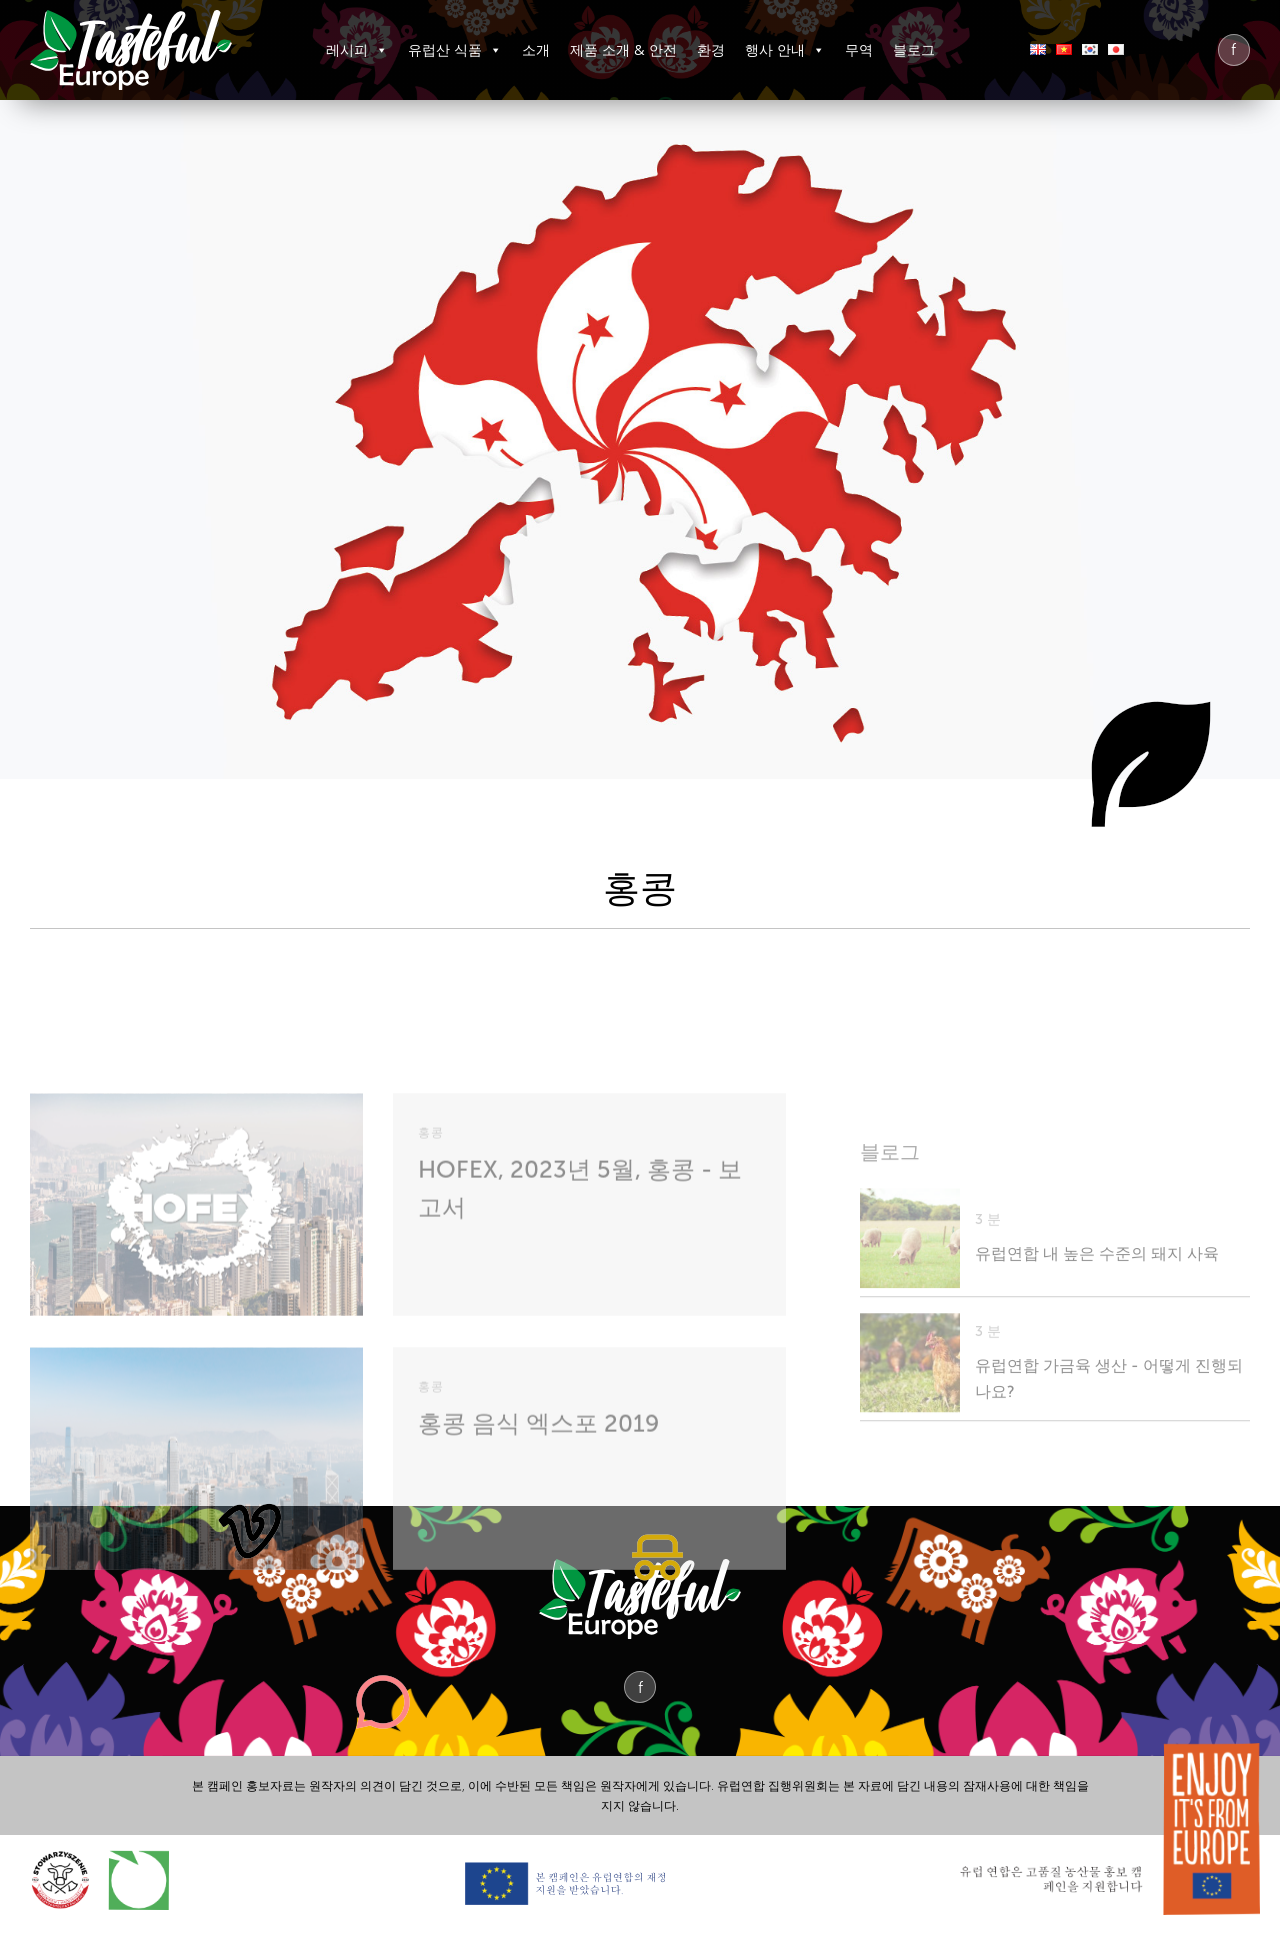  Describe the element at coordinates (1151, 761) in the screenshot. I see `indicates eco-friendly or sustainable option` at that location.